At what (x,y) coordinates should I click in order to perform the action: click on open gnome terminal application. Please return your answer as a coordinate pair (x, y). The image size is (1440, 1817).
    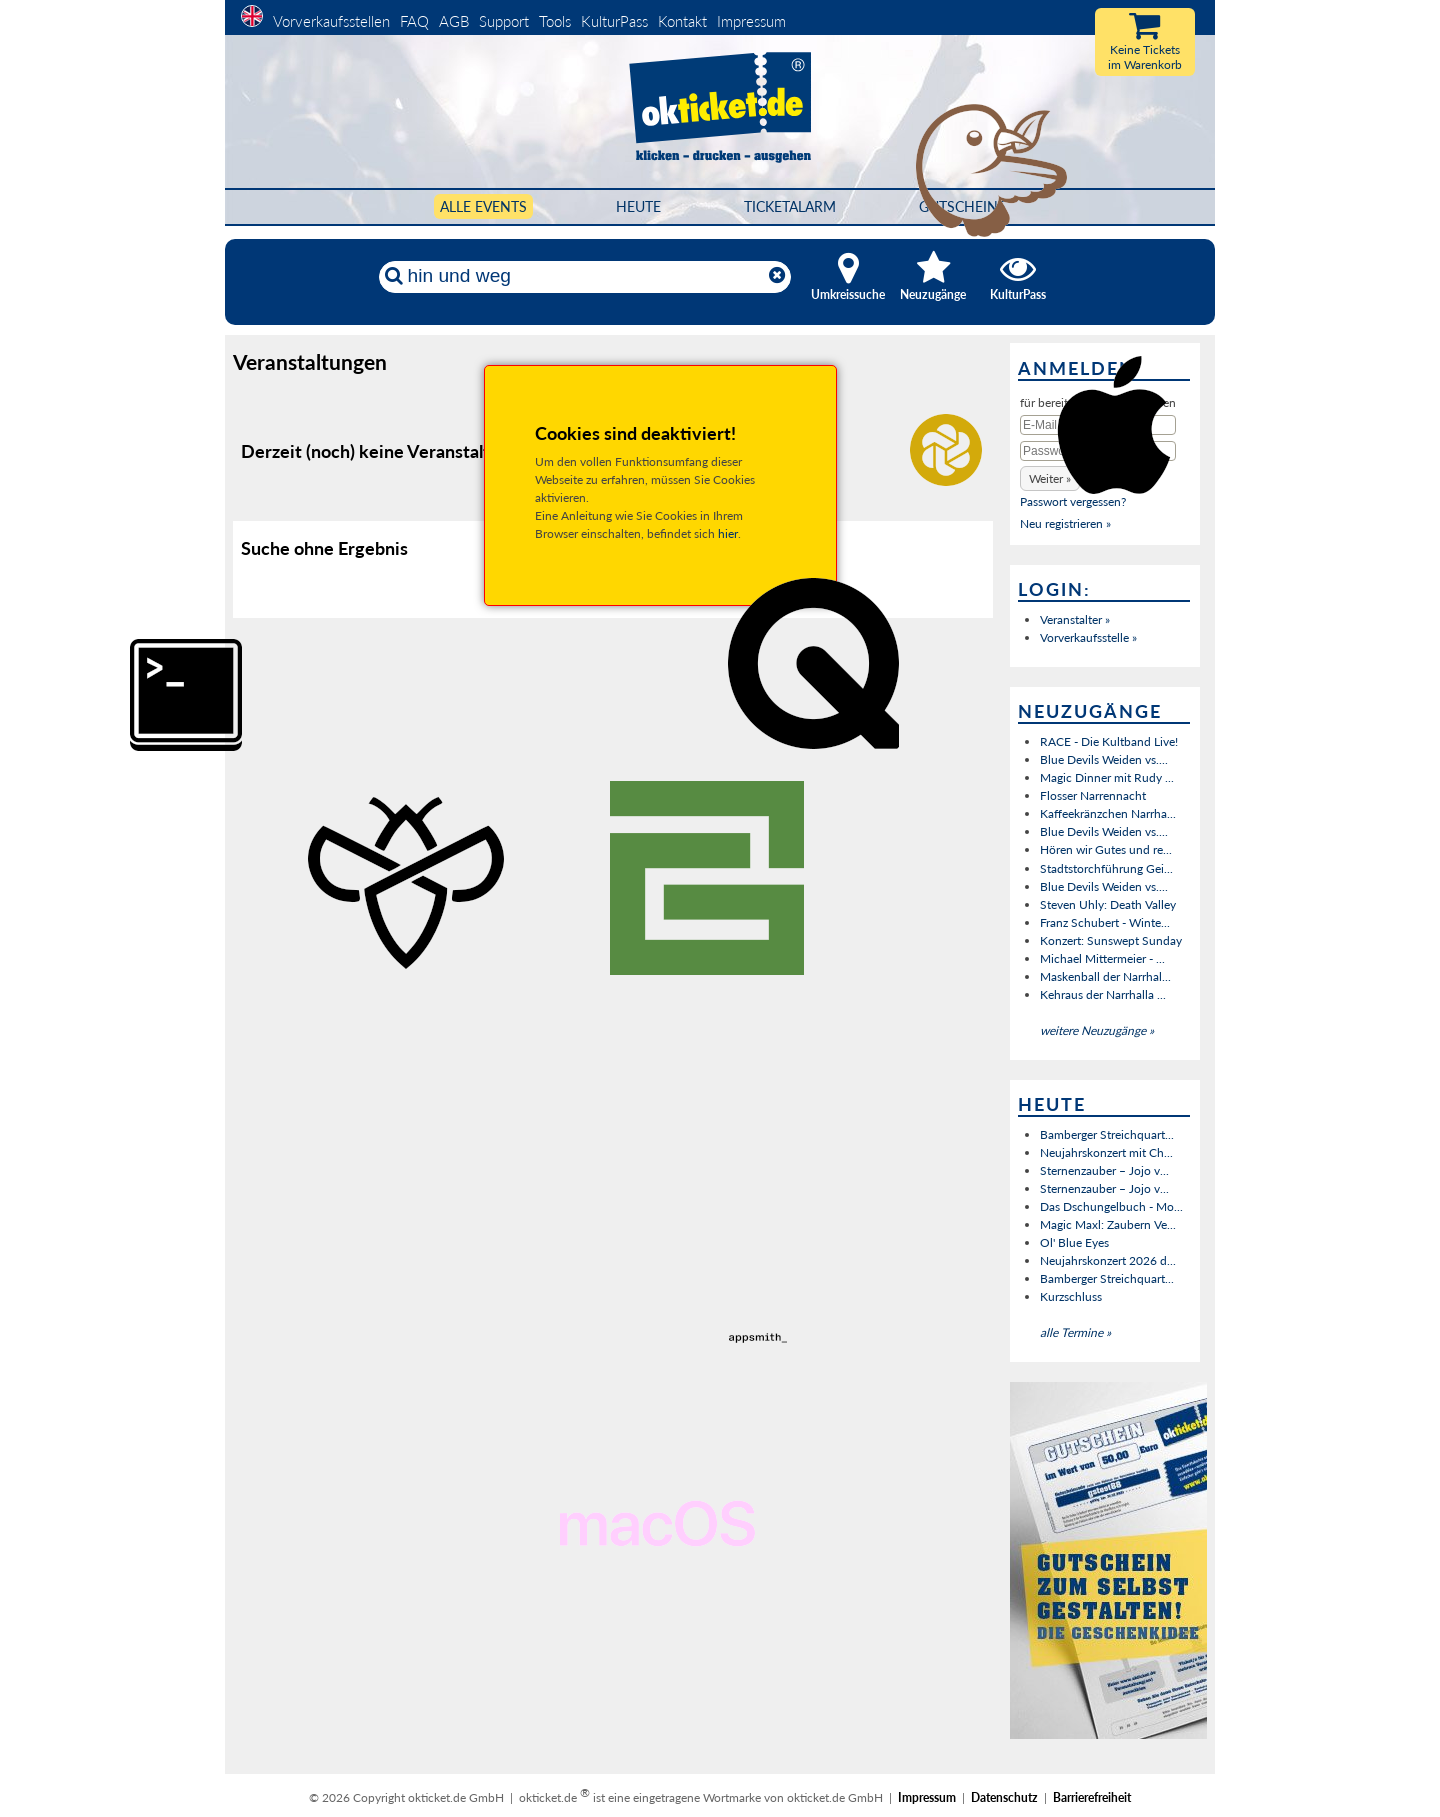
    Looking at the image, I should click on (186, 695).